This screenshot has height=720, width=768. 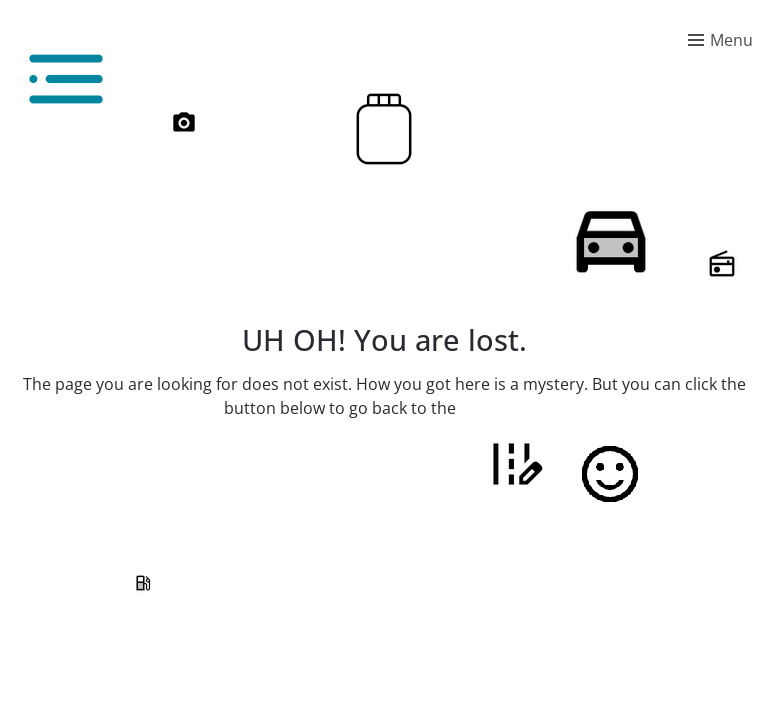 What do you see at coordinates (184, 123) in the screenshot?
I see `take a photo` at bounding box center [184, 123].